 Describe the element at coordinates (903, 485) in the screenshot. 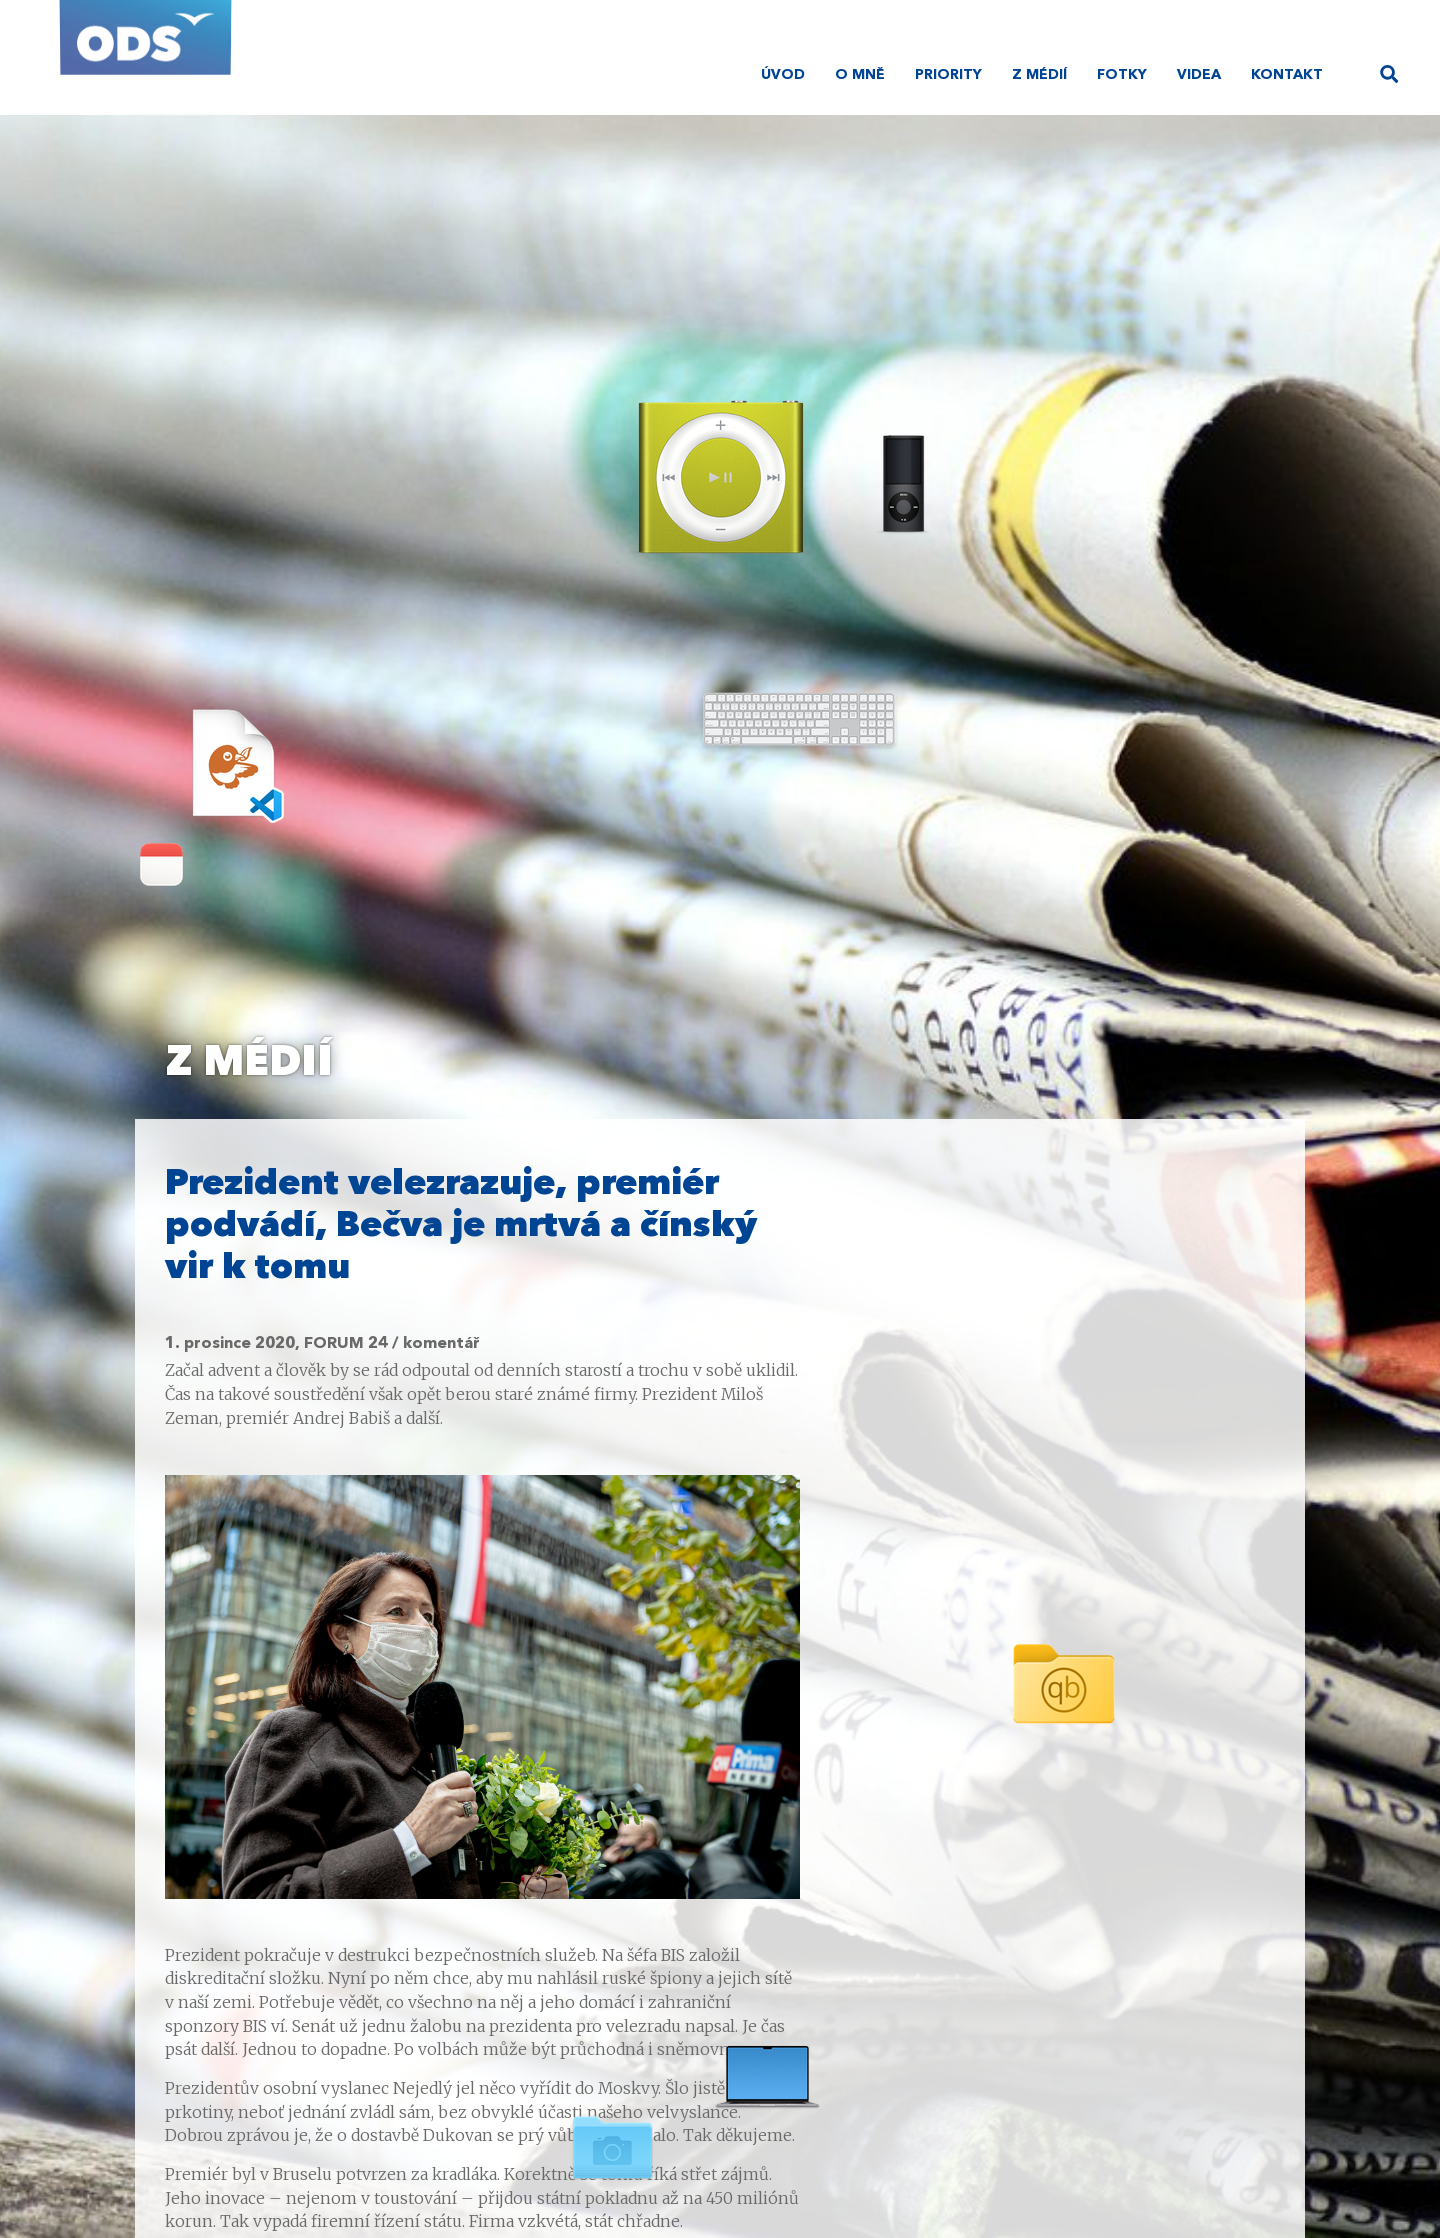

I see `access iPod device settings` at that location.